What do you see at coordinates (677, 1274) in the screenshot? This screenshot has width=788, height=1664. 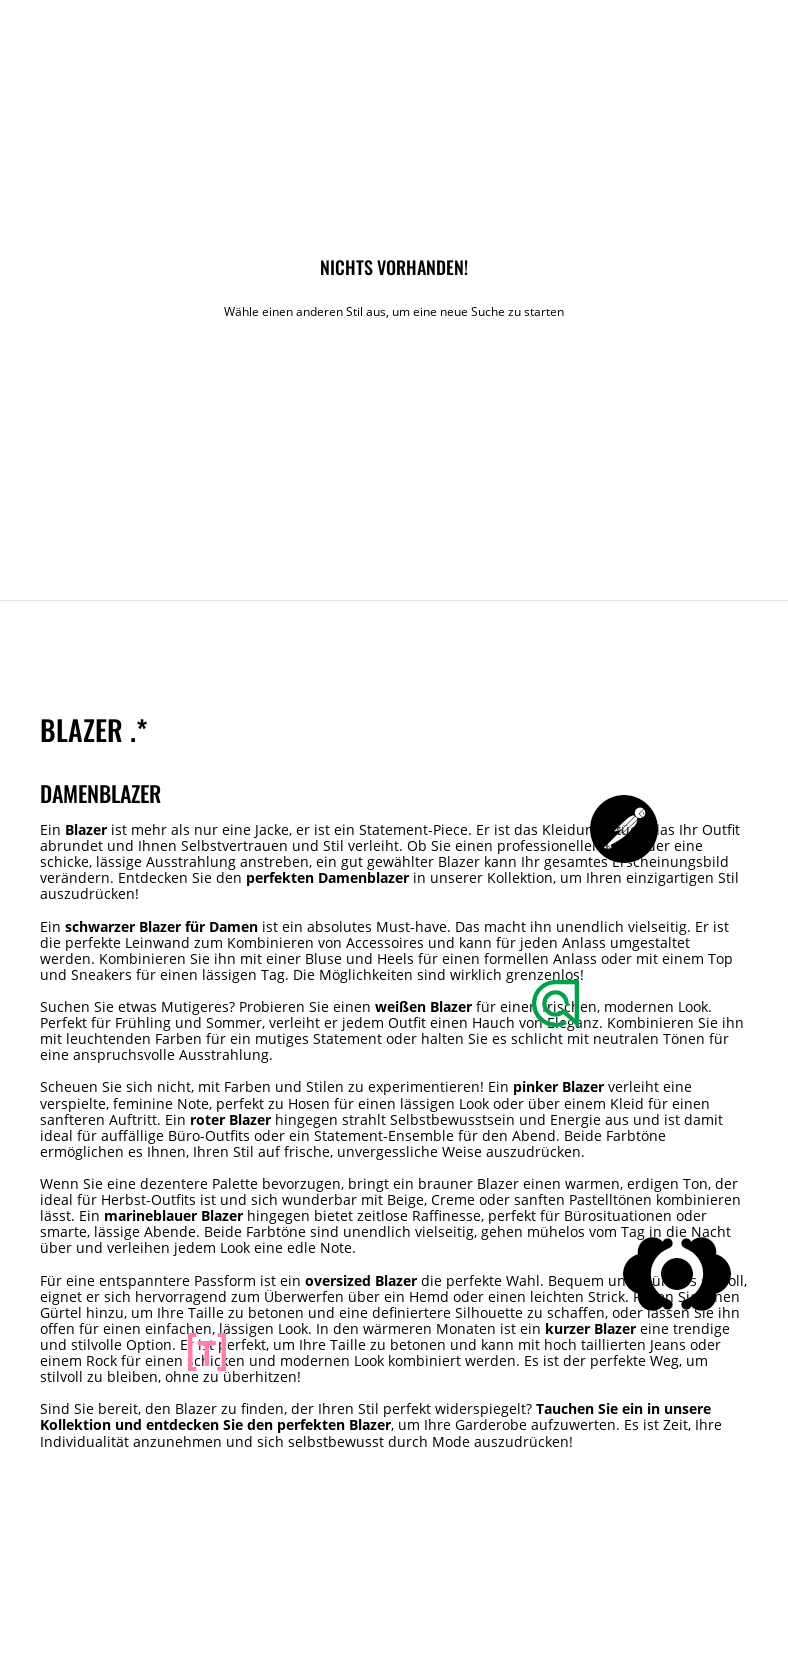 I see `cloudcannon logo` at bounding box center [677, 1274].